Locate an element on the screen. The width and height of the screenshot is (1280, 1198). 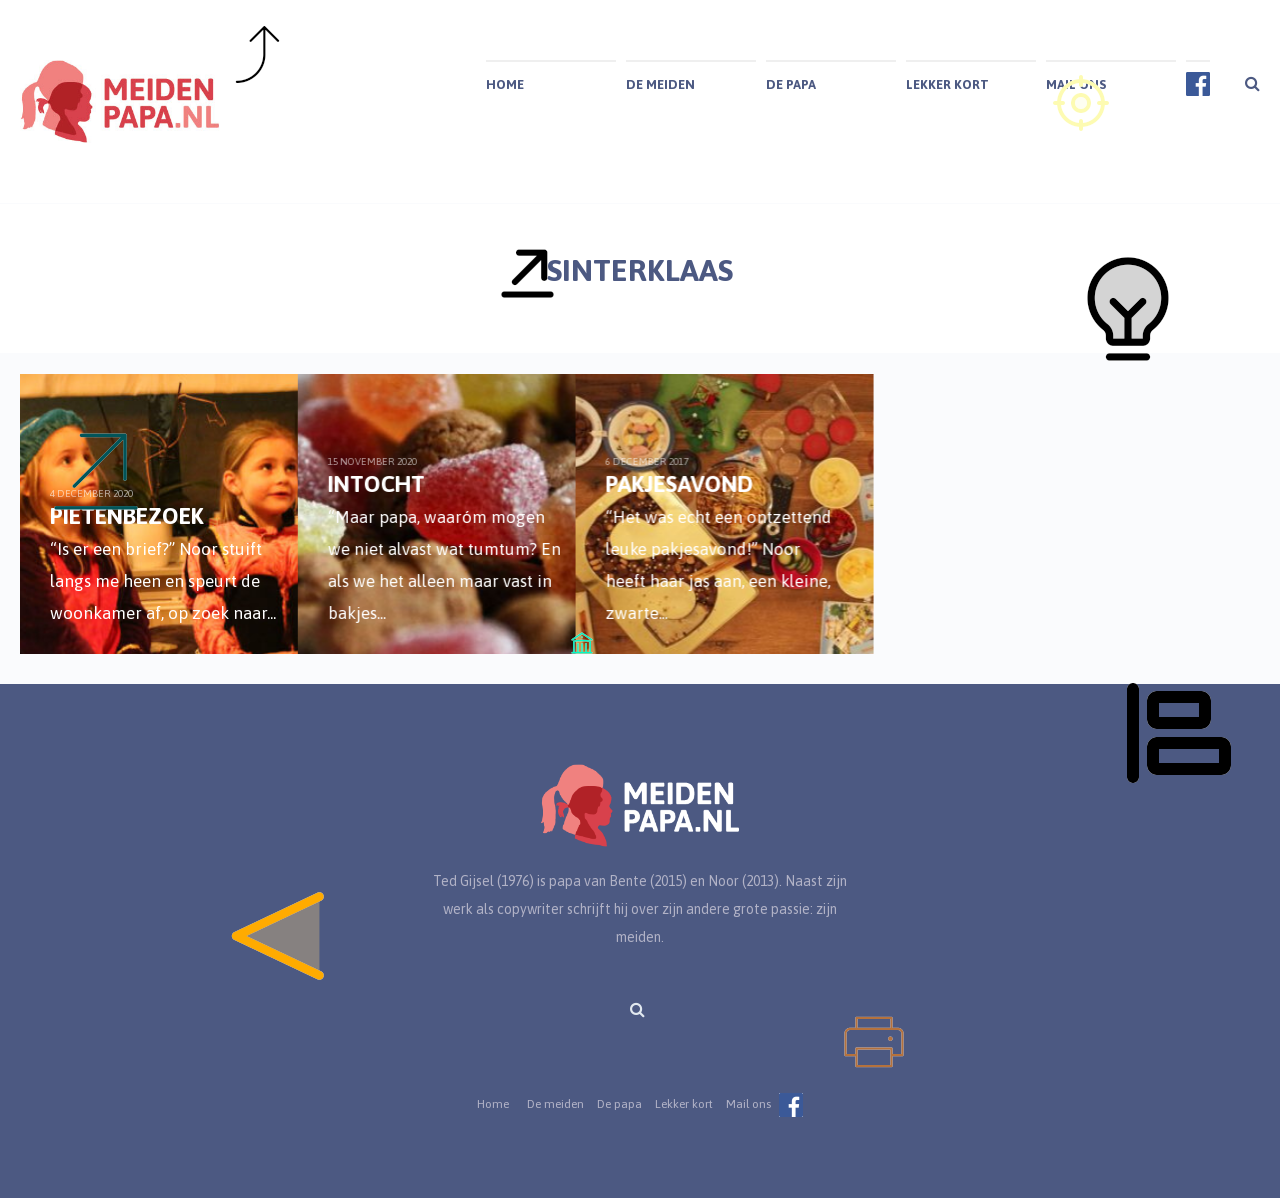
go back and up in navigation is located at coordinates (257, 54).